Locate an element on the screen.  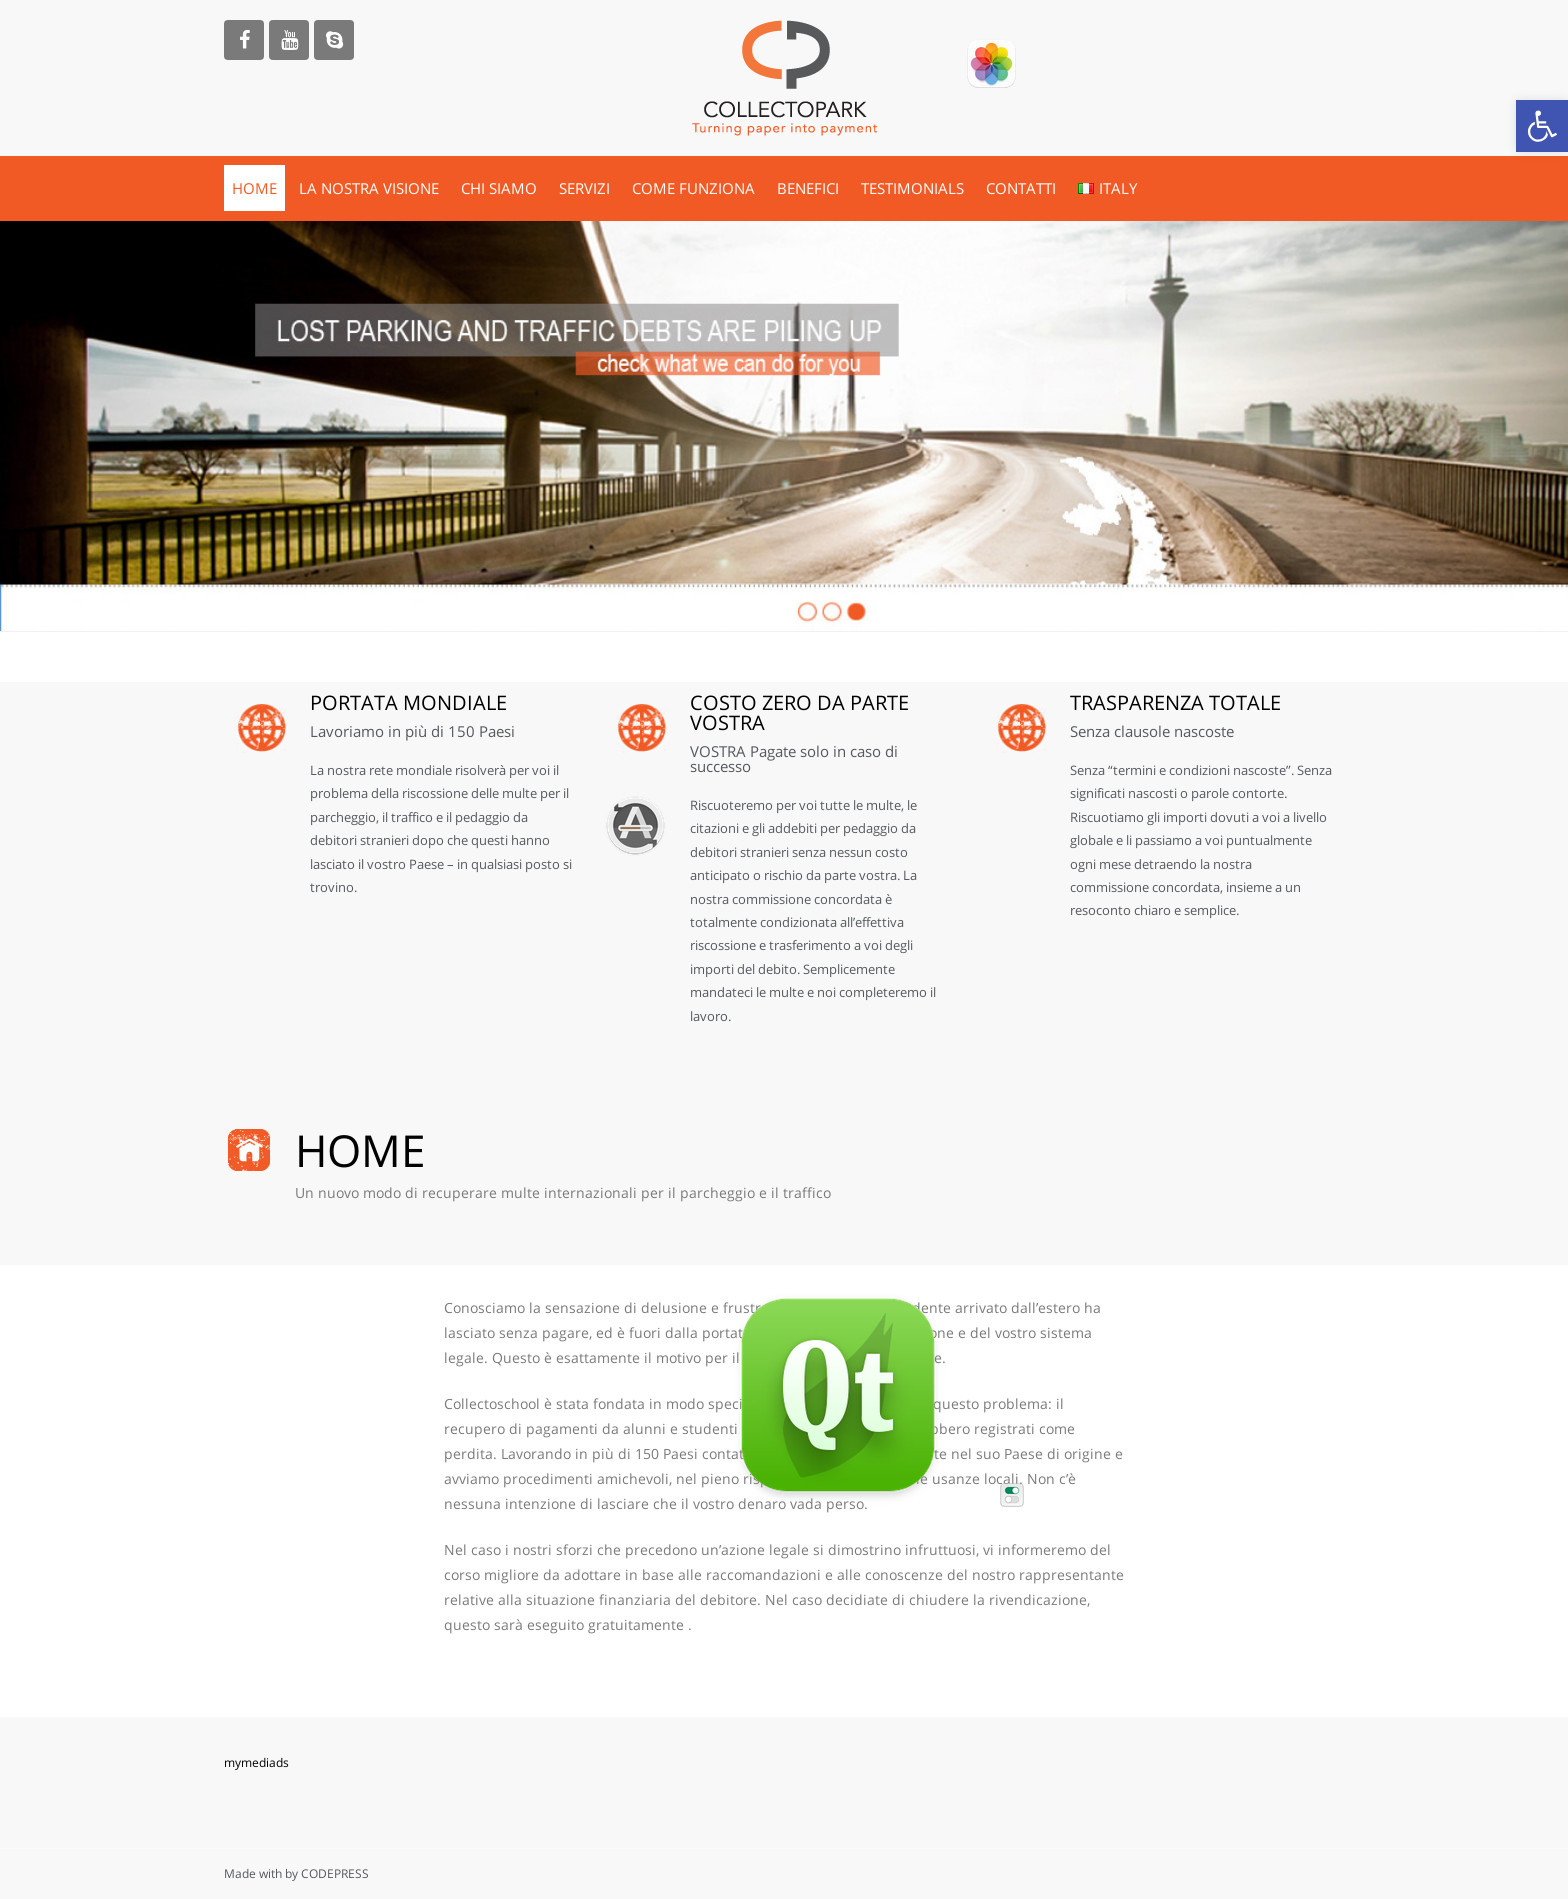
open the software update manager is located at coordinates (635, 825).